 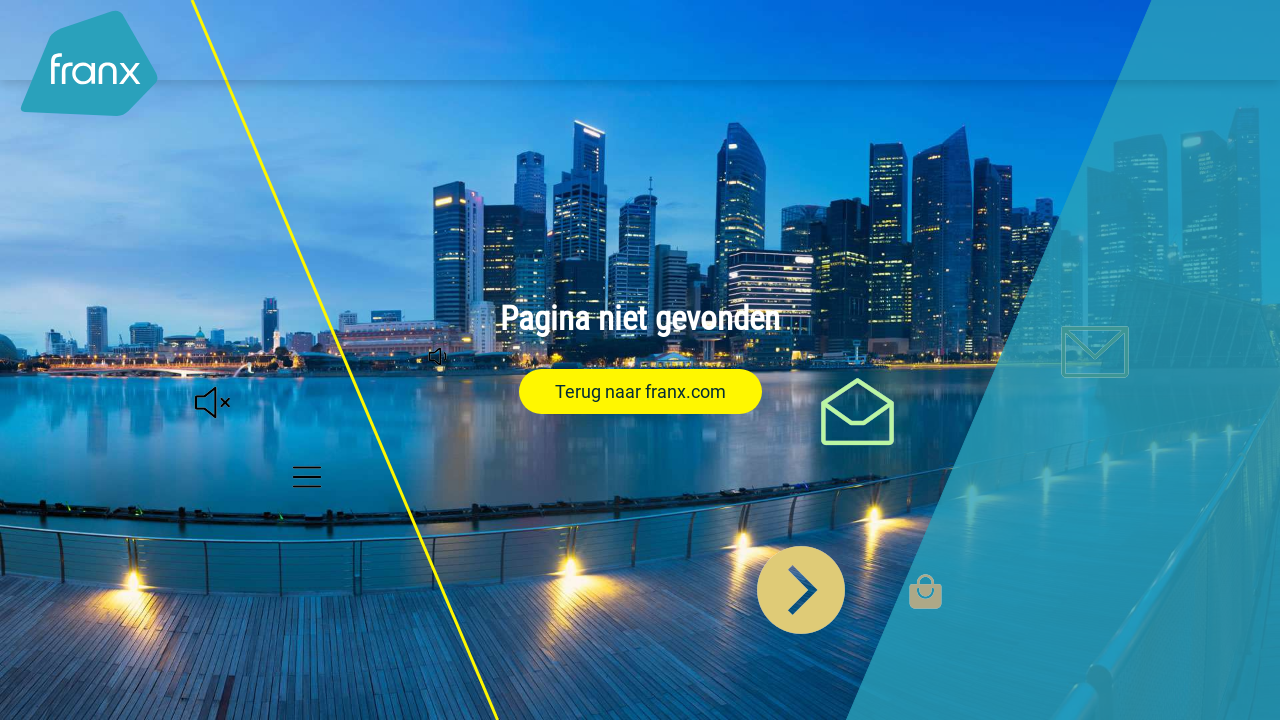 I want to click on view items in list format, so click(x=307, y=477).